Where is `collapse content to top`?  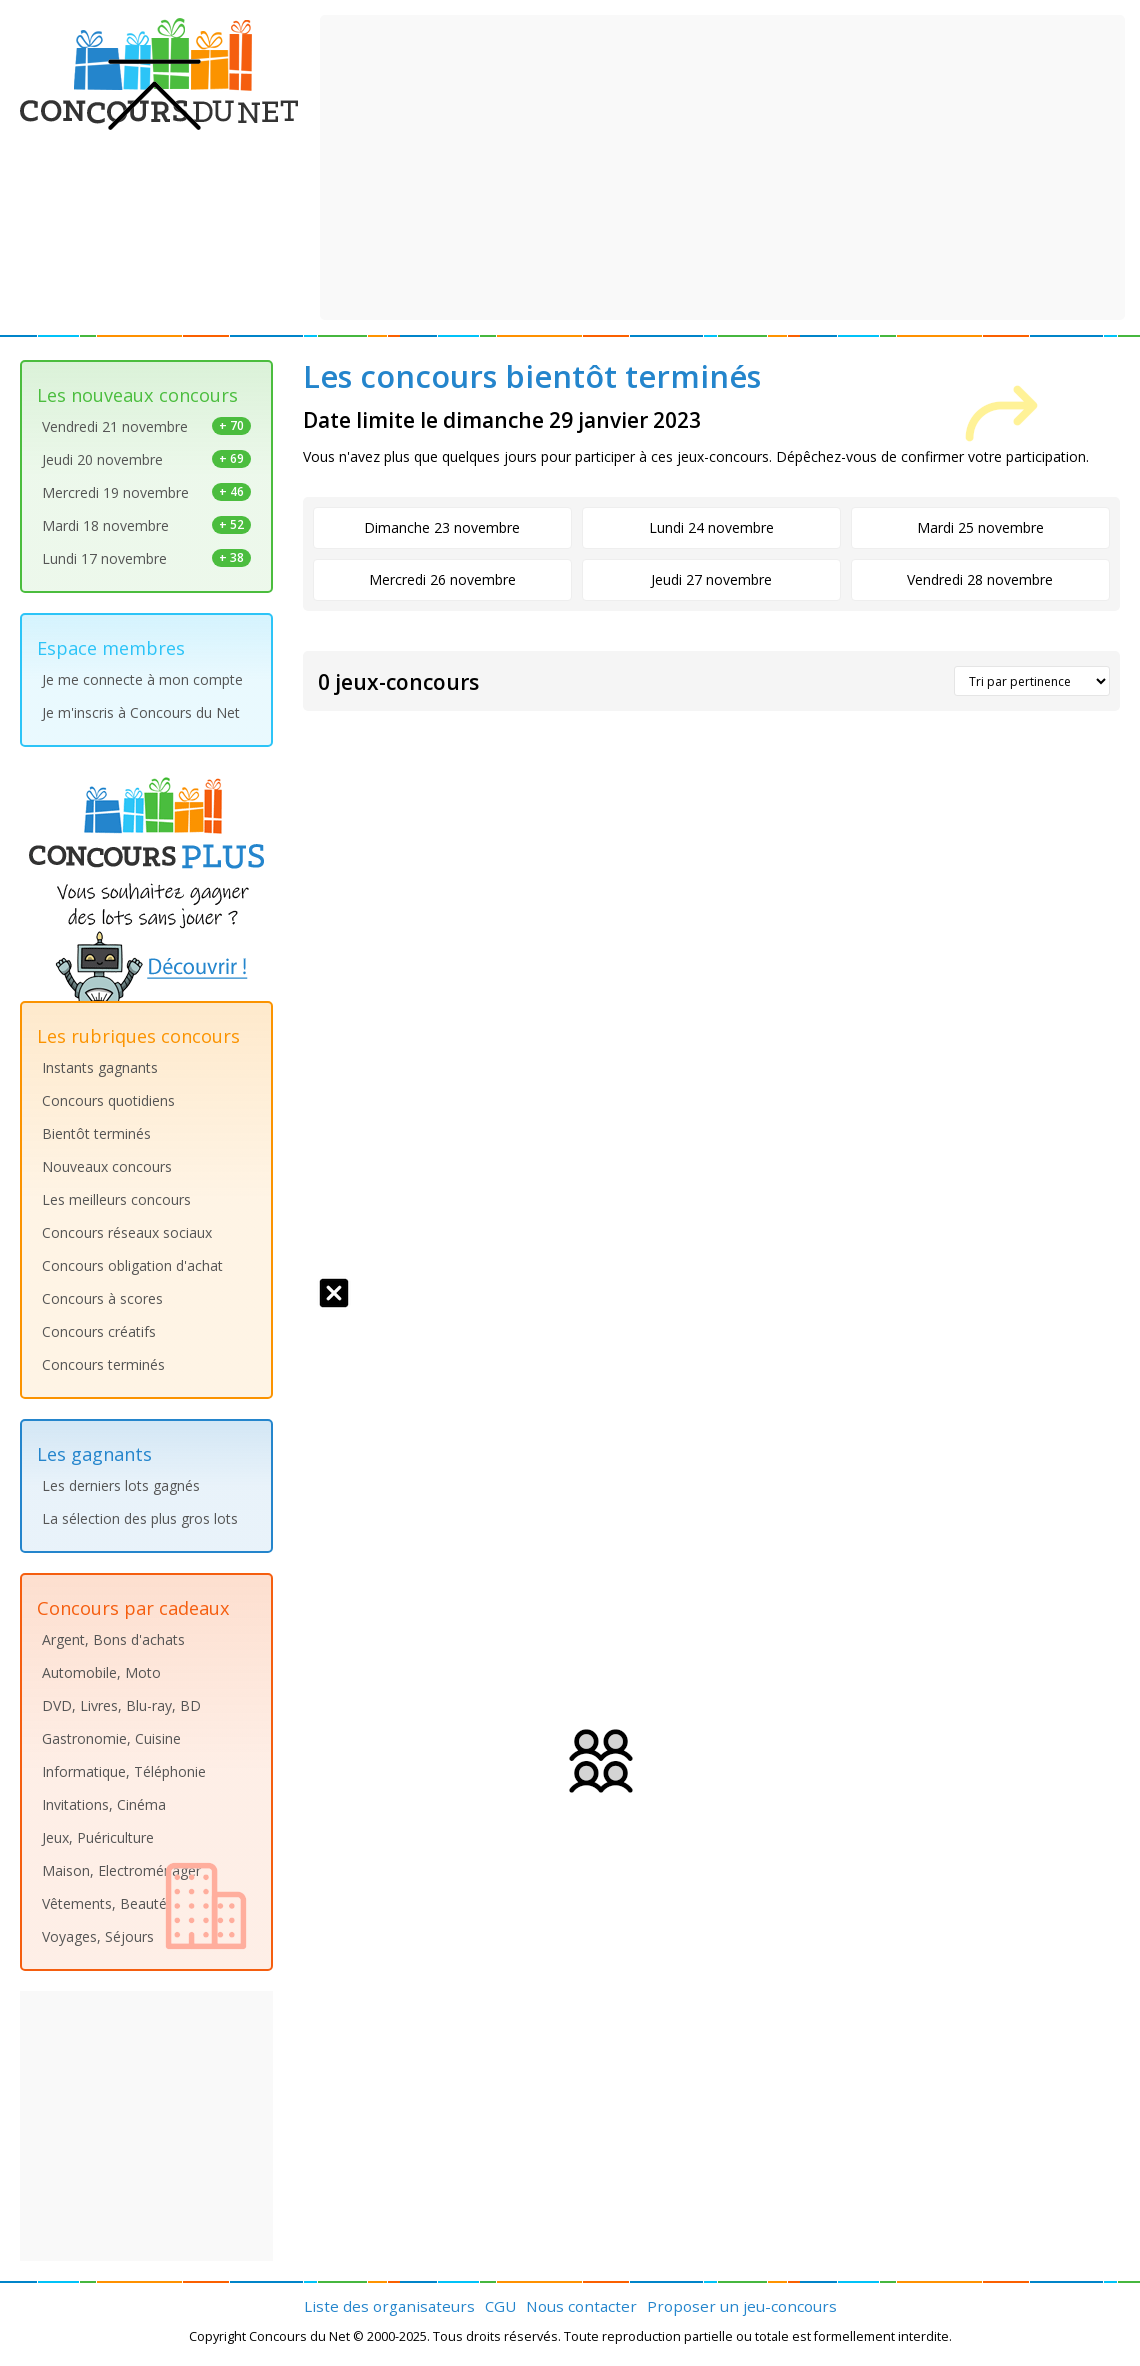 collapse content to top is located at coordinates (154, 92).